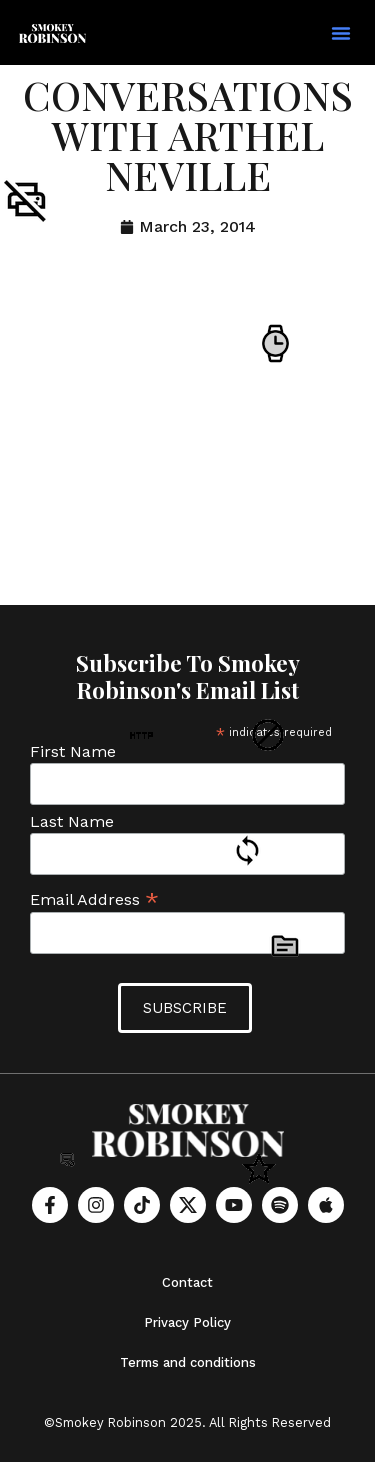  What do you see at coordinates (285, 946) in the screenshot?
I see `browse topics or categories` at bounding box center [285, 946].